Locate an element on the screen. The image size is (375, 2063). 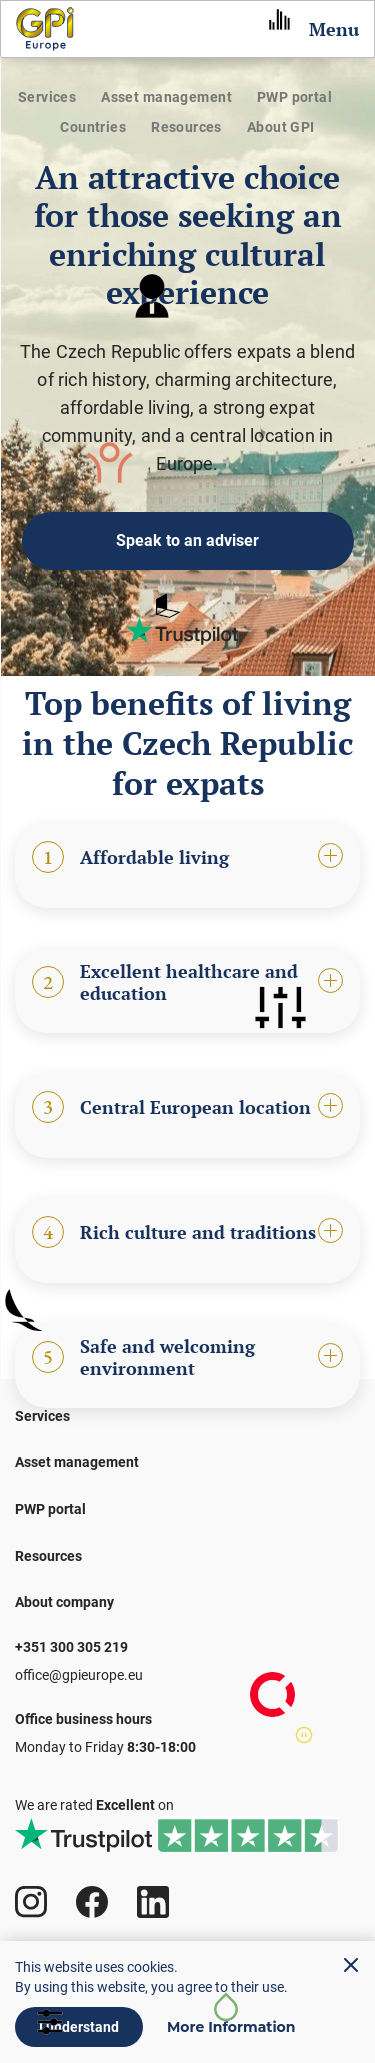
pause media playback is located at coordinates (304, 1735).